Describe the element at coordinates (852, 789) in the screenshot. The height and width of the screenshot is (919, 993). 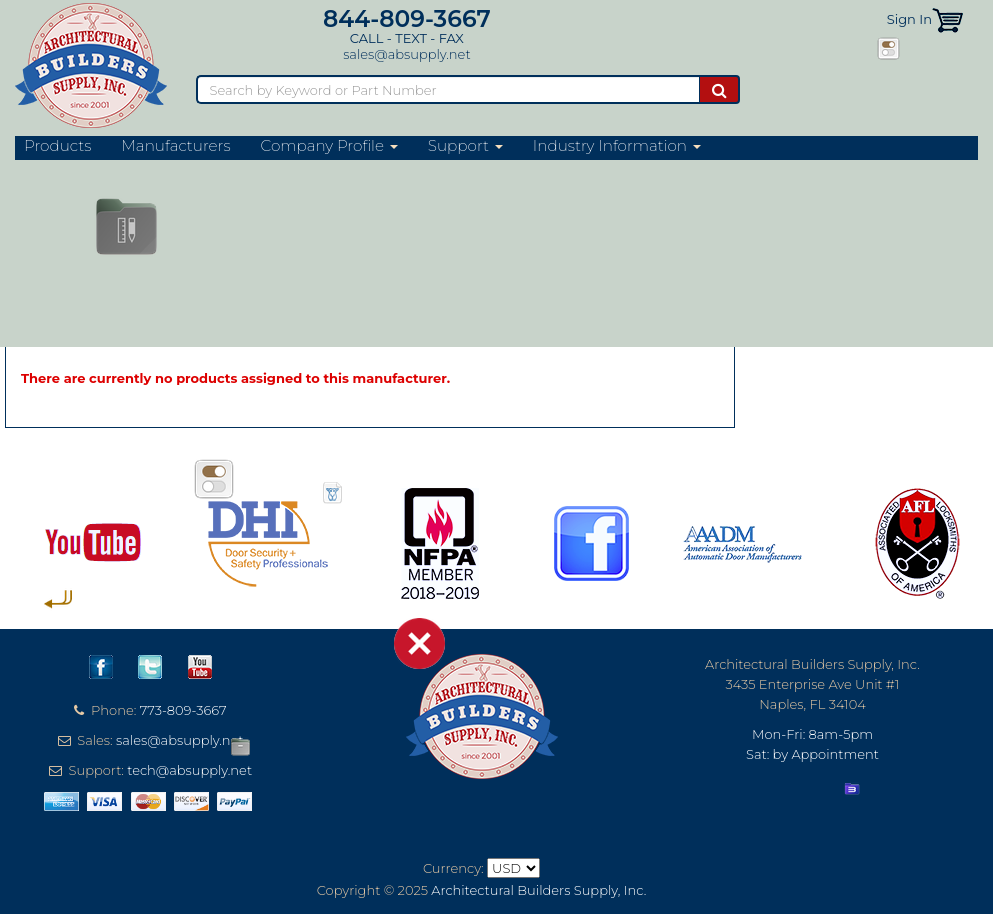
I see `rpcs3 emulator folder` at that location.